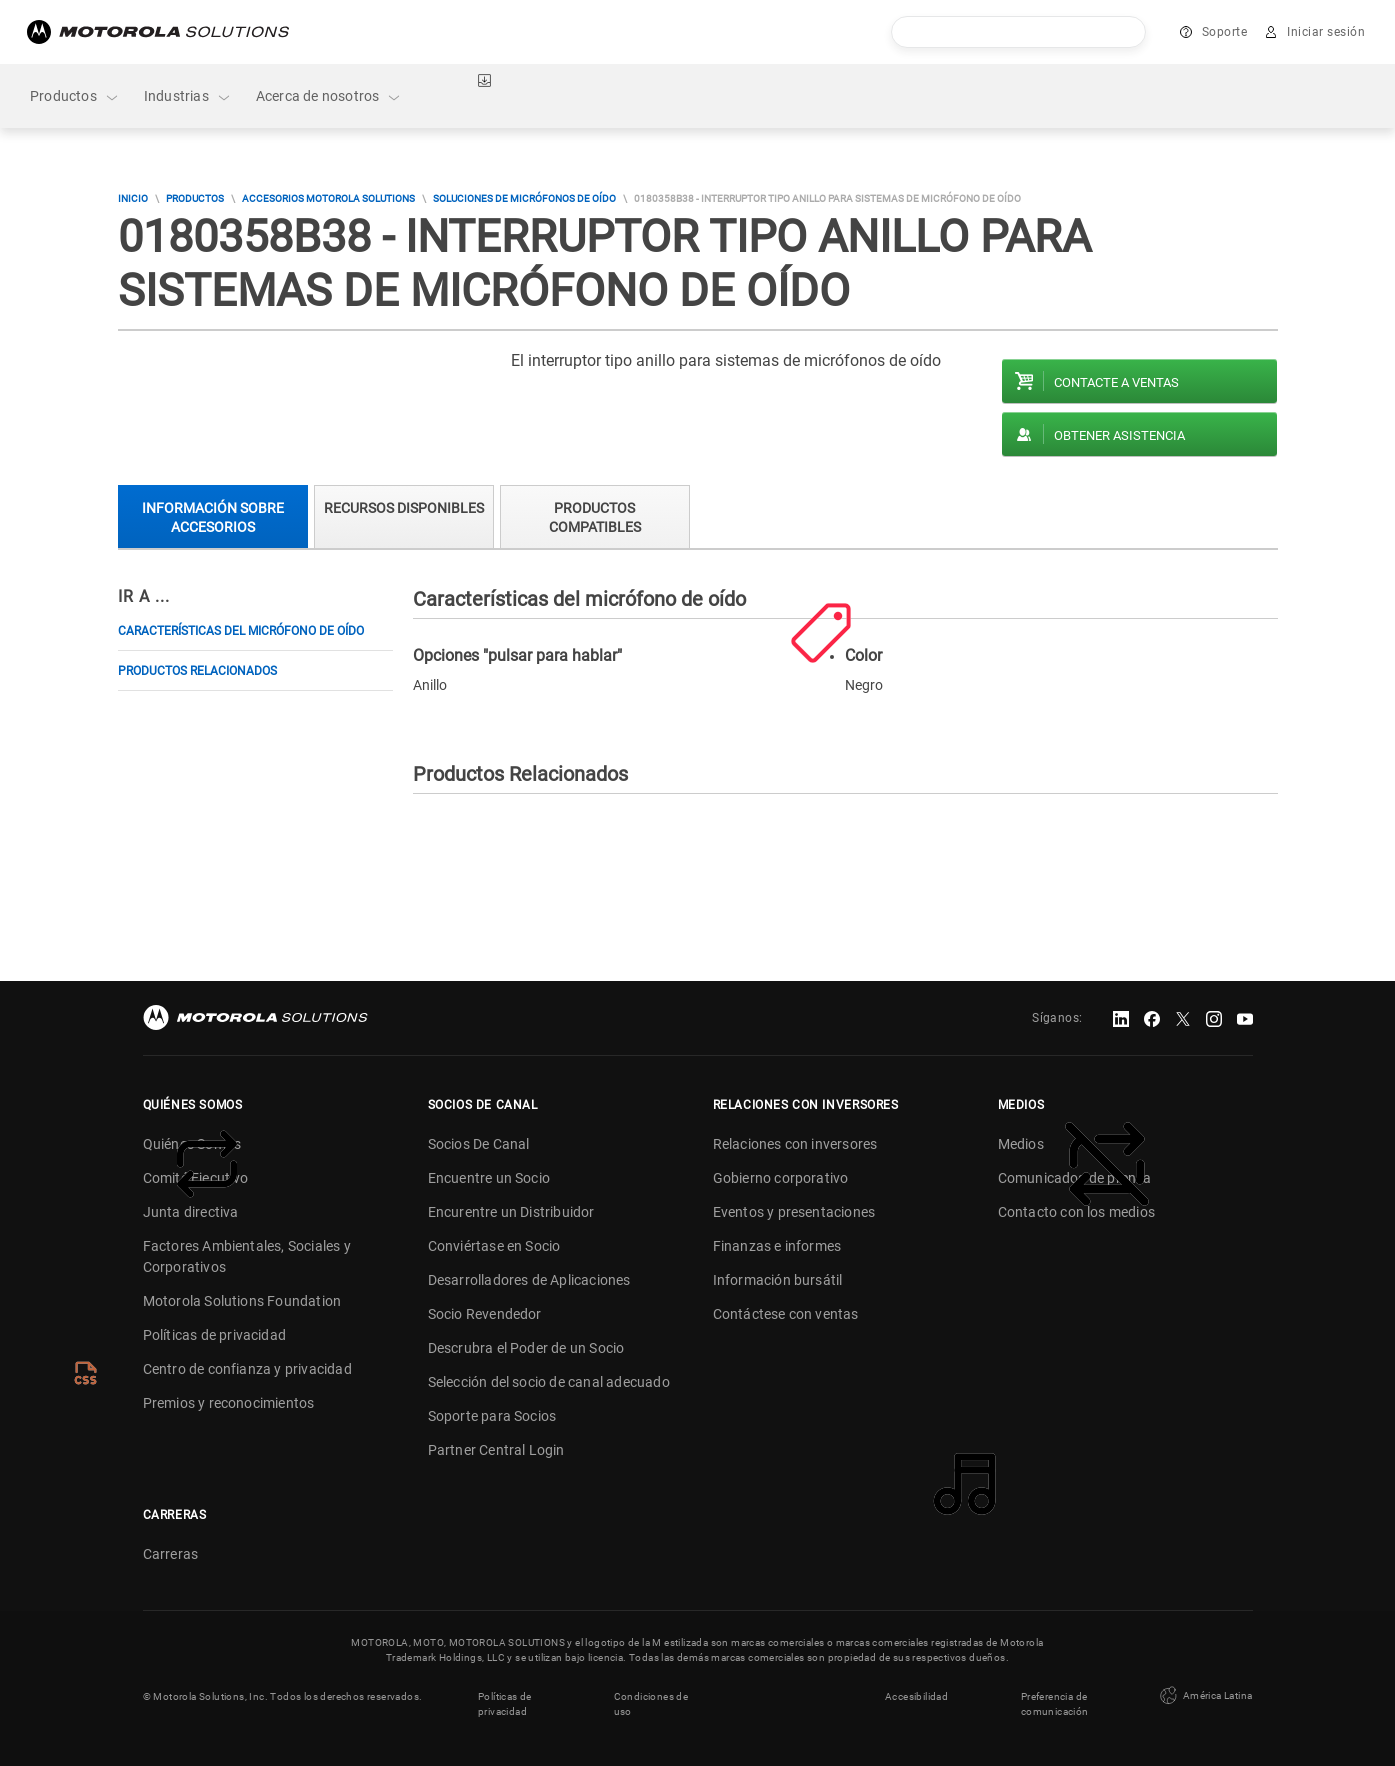 This screenshot has height=1766, width=1395. What do you see at coordinates (86, 1374) in the screenshot?
I see `a CSS stylesheet file` at bounding box center [86, 1374].